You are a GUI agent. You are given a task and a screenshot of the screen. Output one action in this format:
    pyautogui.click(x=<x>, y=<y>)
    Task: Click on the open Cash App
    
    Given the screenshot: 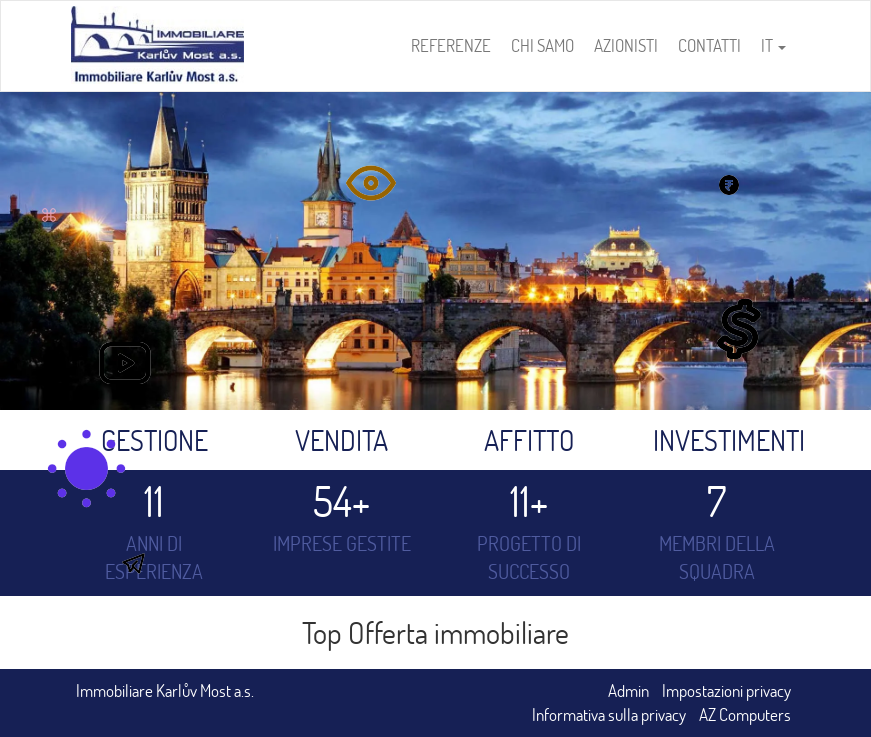 What is the action you would take?
    pyautogui.click(x=739, y=329)
    